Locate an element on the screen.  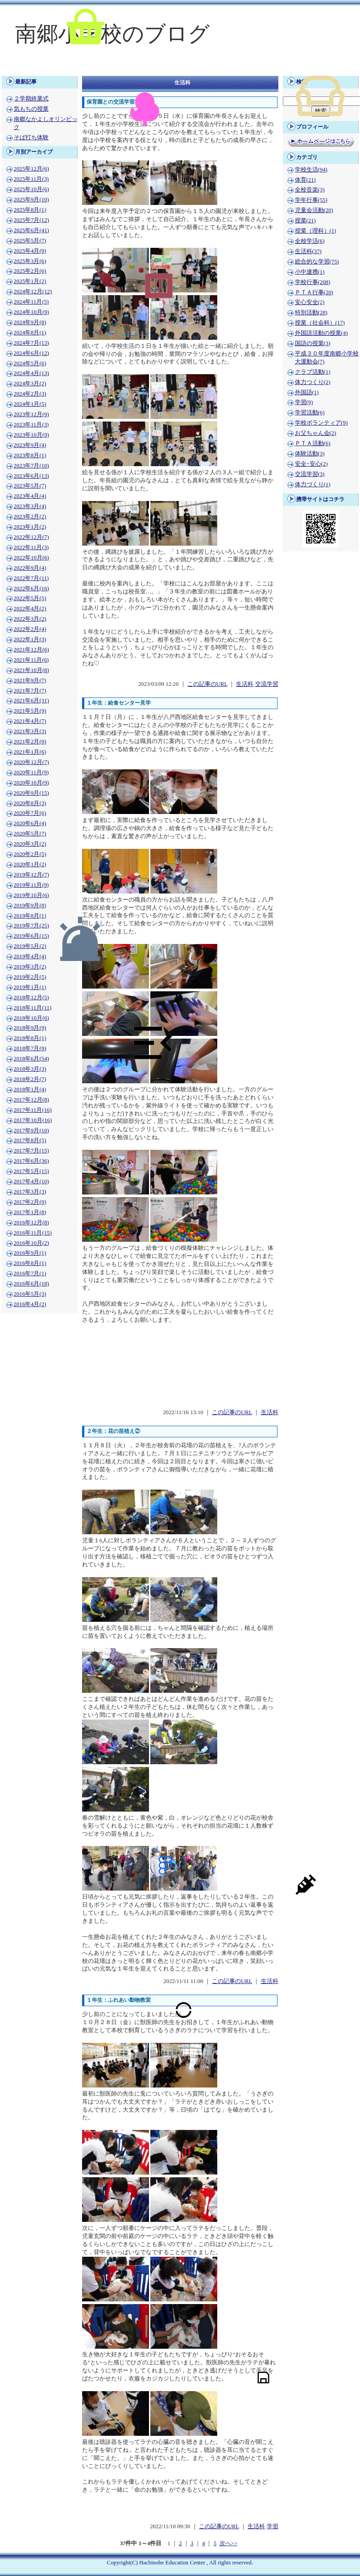
browse furniture or home decor items is located at coordinates (320, 96).